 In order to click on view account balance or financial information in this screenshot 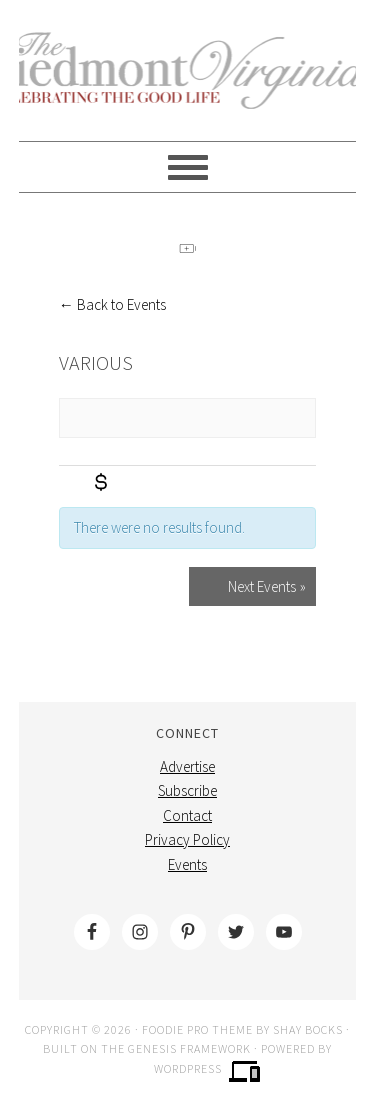, I will do `click(101, 482)`.